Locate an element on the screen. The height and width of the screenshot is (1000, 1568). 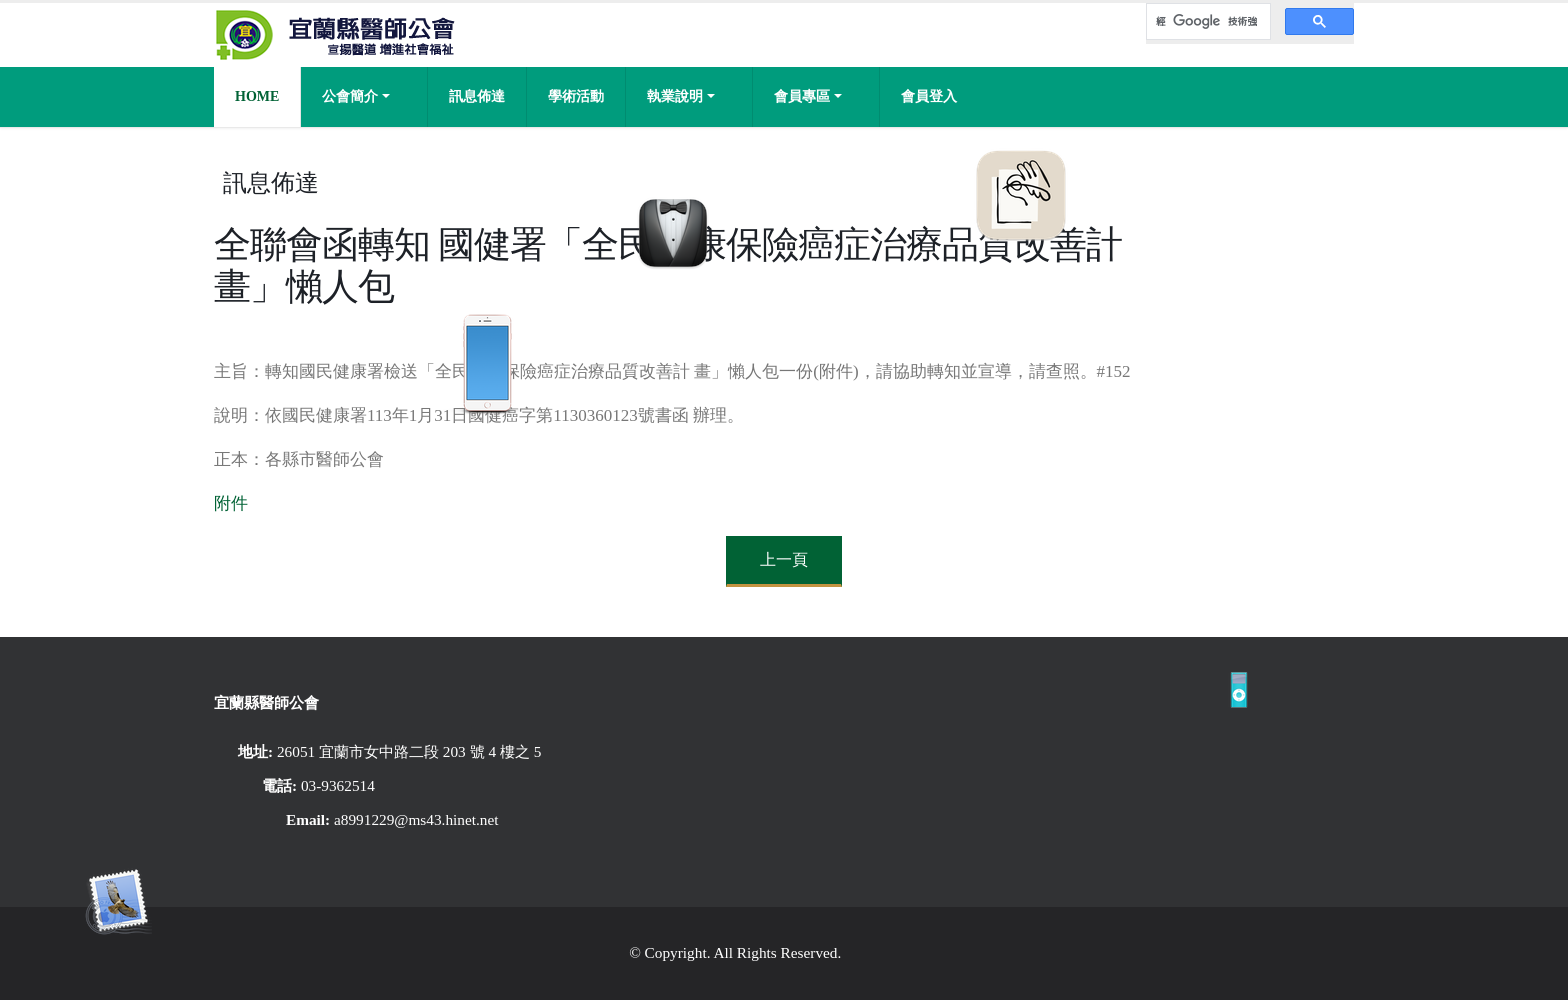
iPod nano device connected is located at coordinates (1239, 690).